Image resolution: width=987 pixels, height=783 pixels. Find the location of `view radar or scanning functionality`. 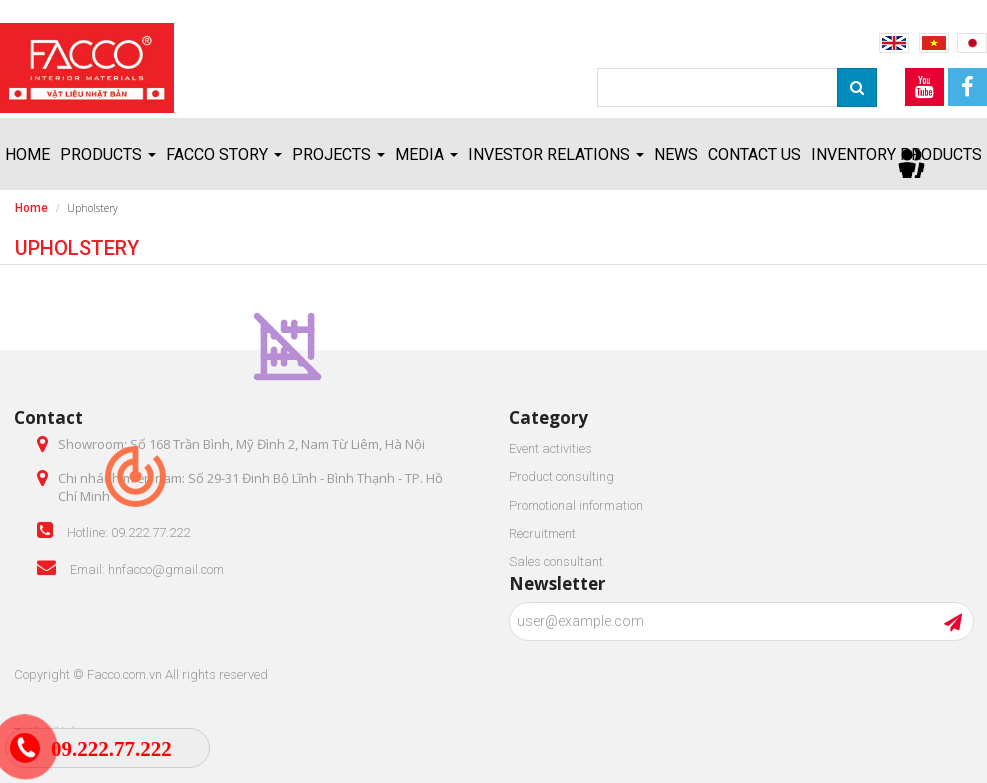

view radar or scanning functionality is located at coordinates (135, 476).